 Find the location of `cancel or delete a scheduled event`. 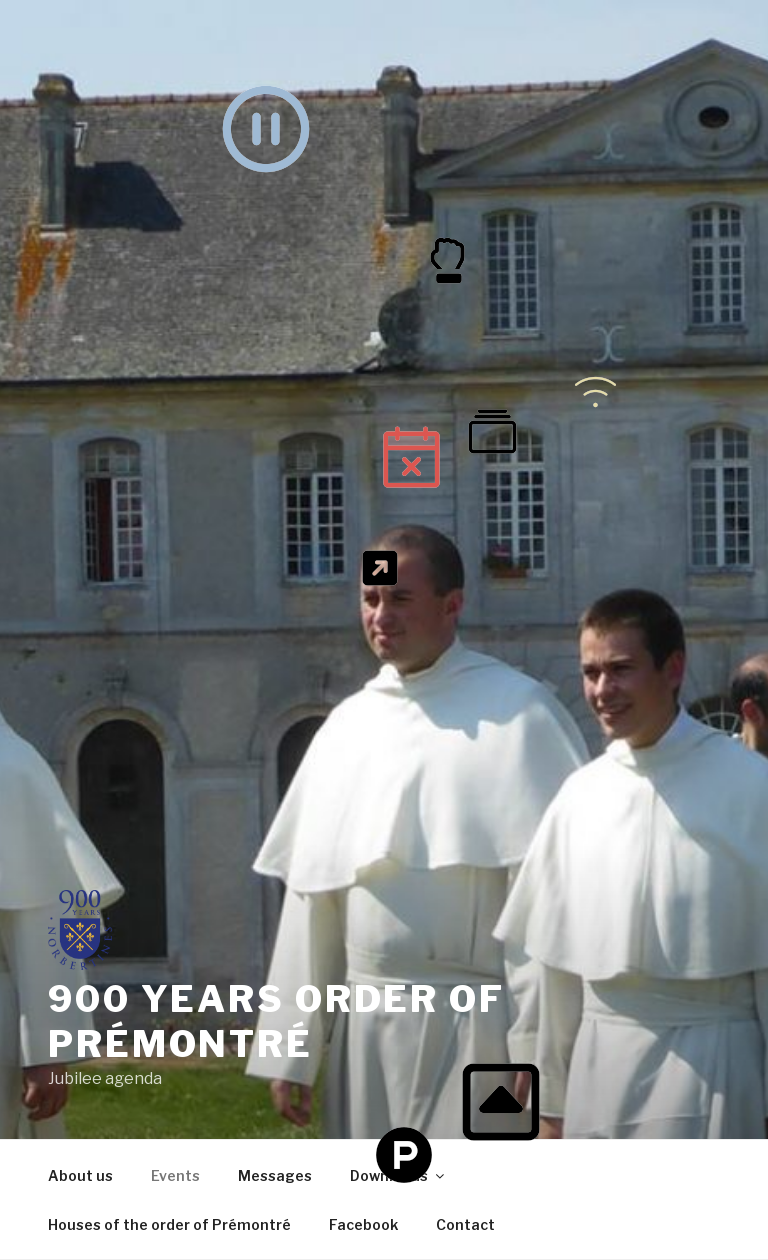

cancel or delete a scheduled event is located at coordinates (411, 459).